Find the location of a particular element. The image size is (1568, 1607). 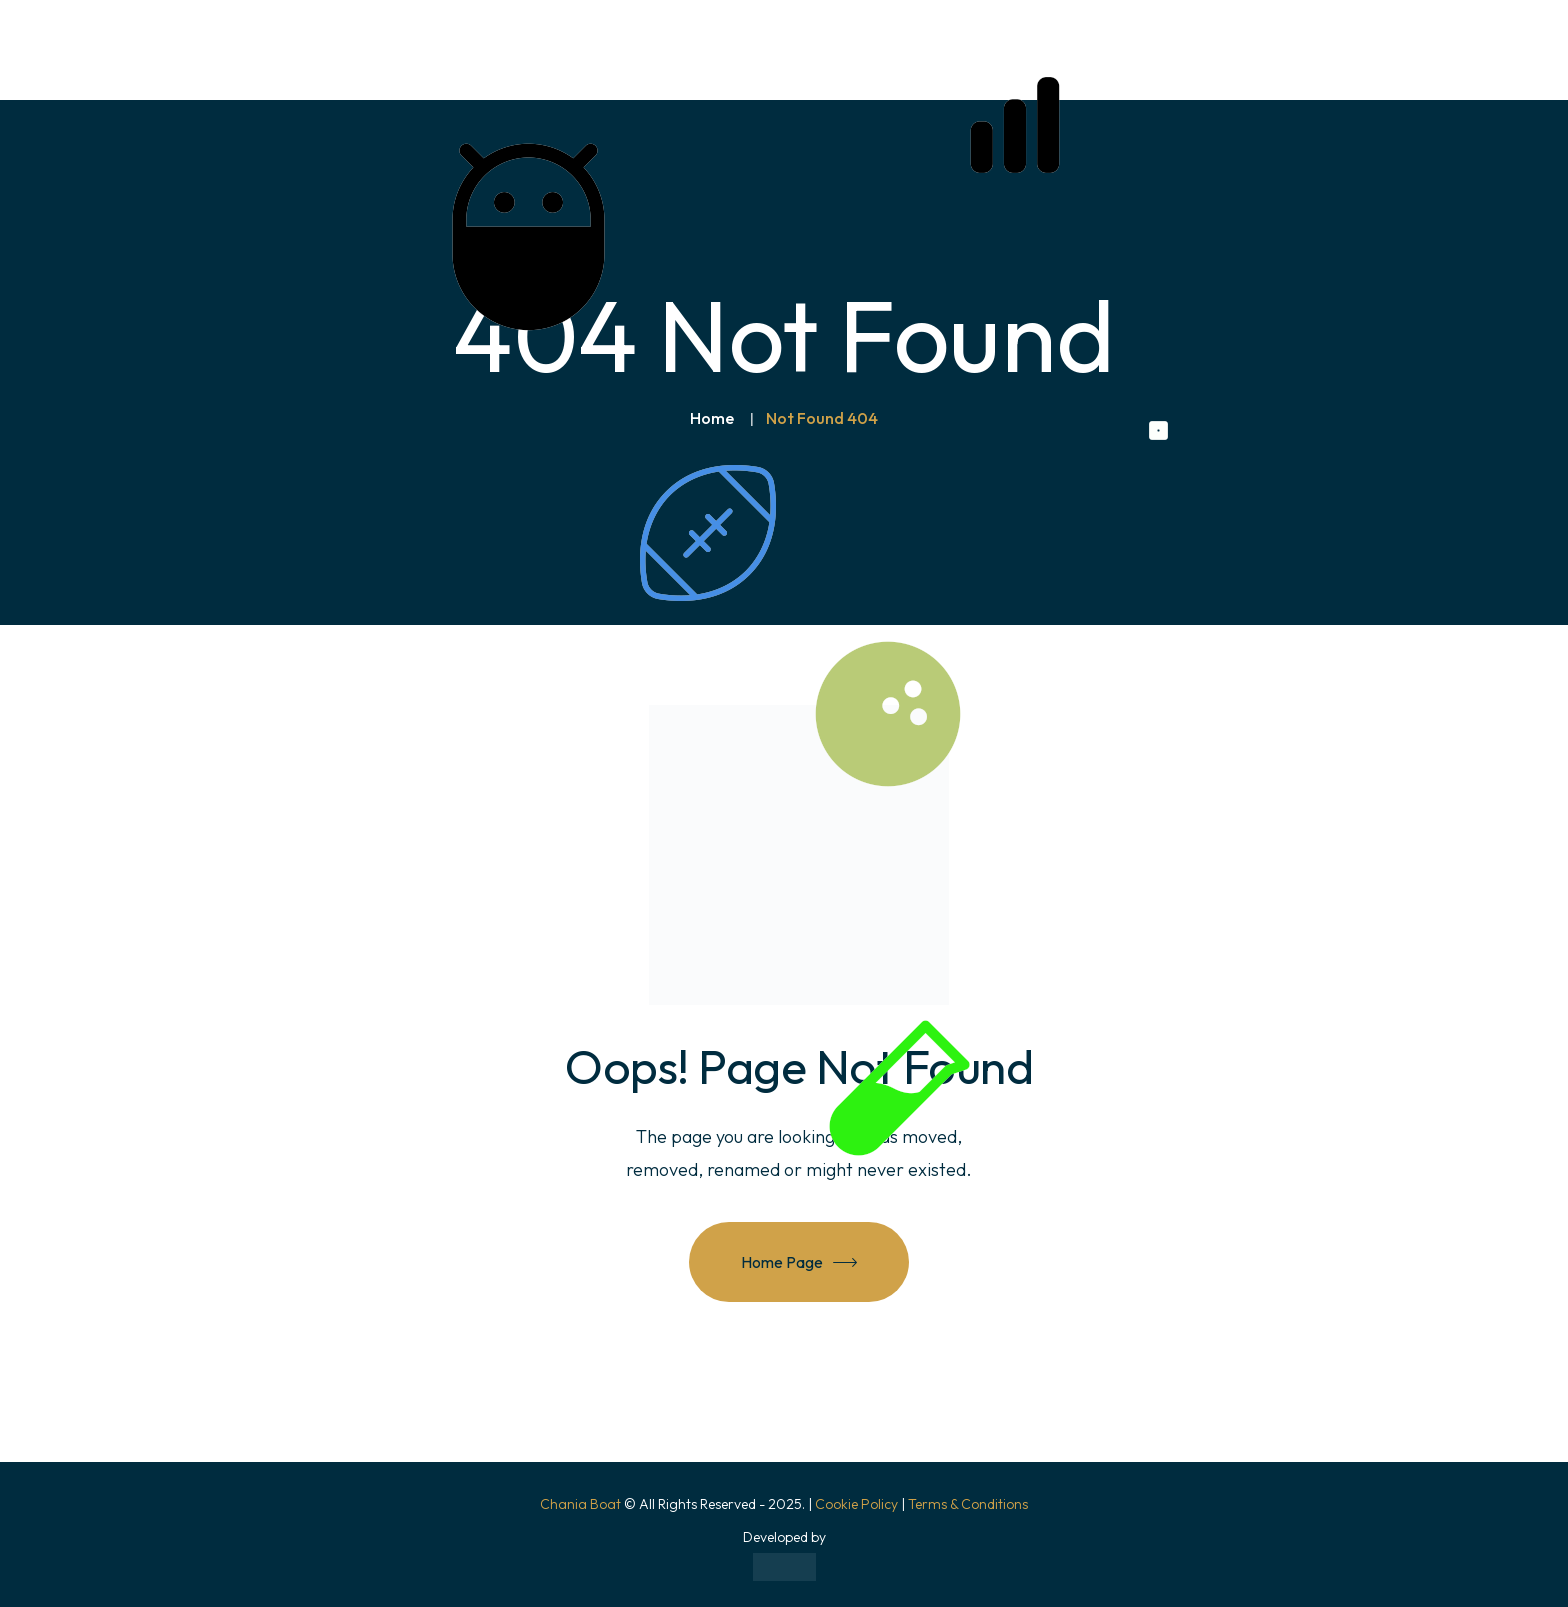

access bowling or sports games is located at coordinates (888, 714).